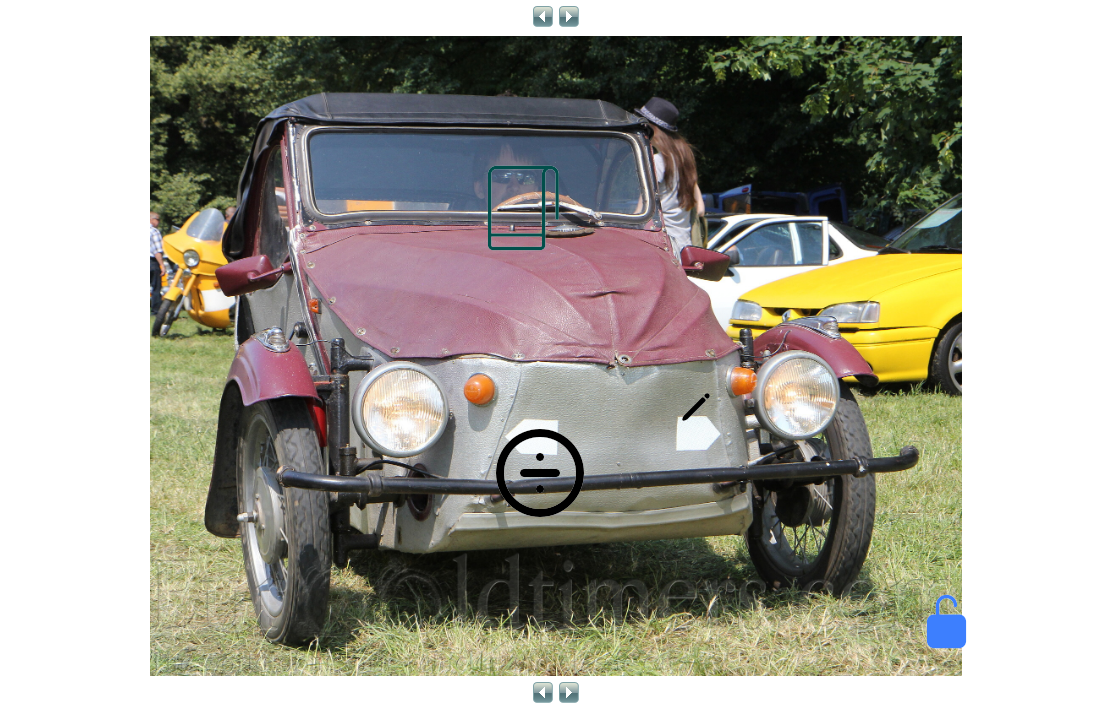 This screenshot has height=720, width=1111. What do you see at coordinates (696, 407) in the screenshot?
I see `edit content or text` at bounding box center [696, 407].